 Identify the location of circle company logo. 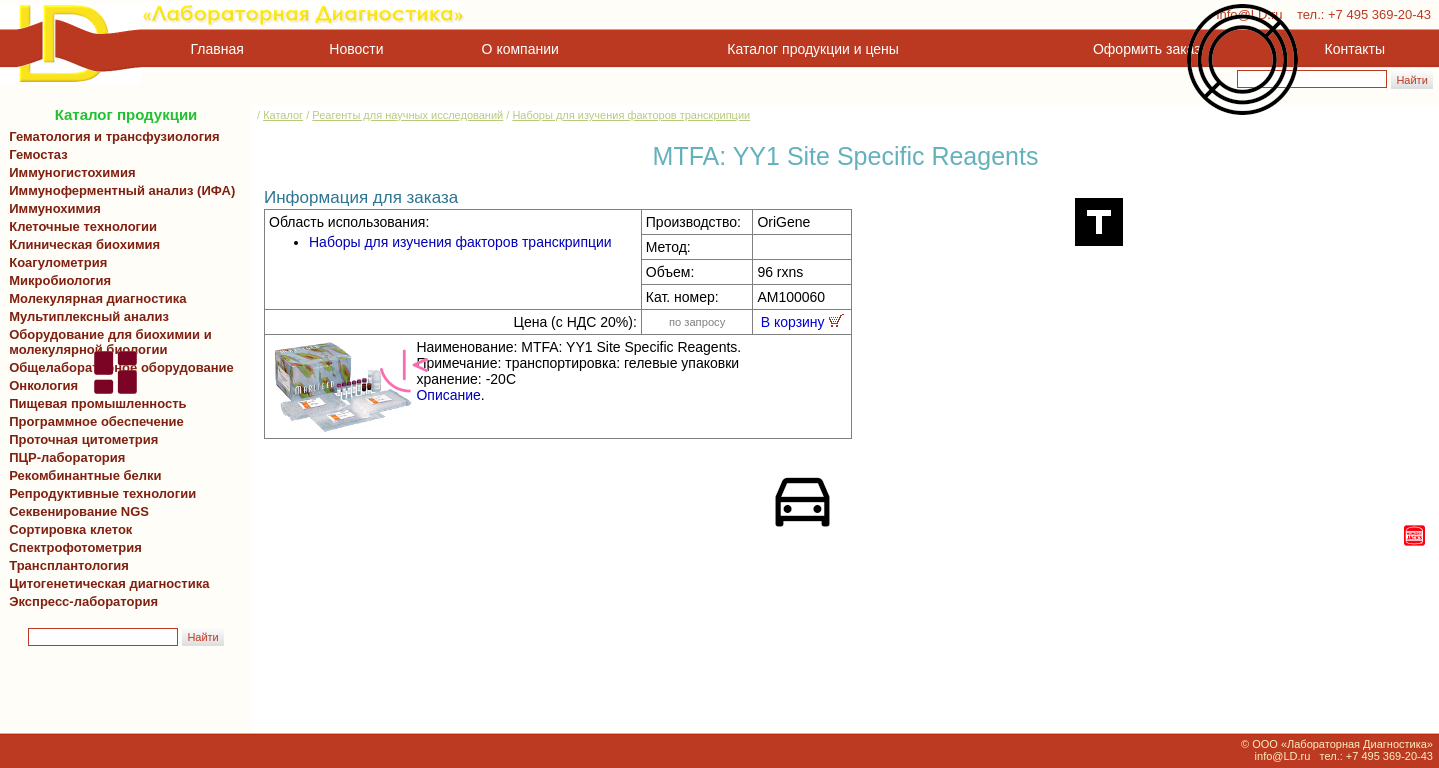
(1242, 59).